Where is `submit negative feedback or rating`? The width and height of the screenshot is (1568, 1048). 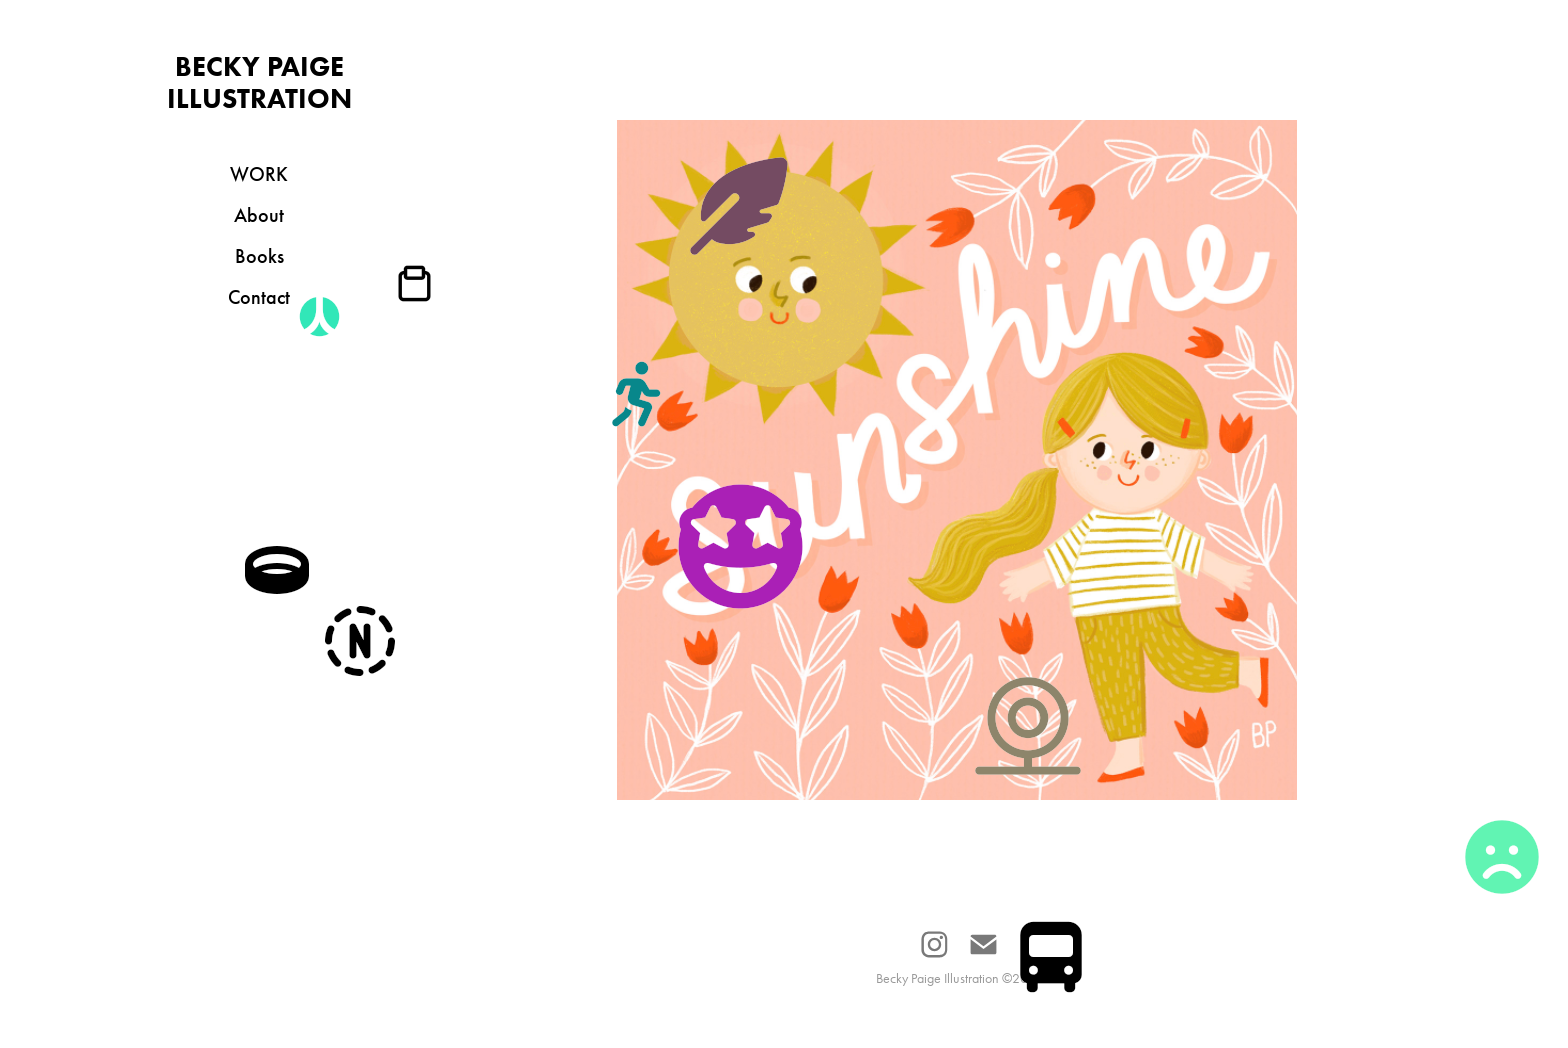
submit negative feedback or rating is located at coordinates (1502, 857).